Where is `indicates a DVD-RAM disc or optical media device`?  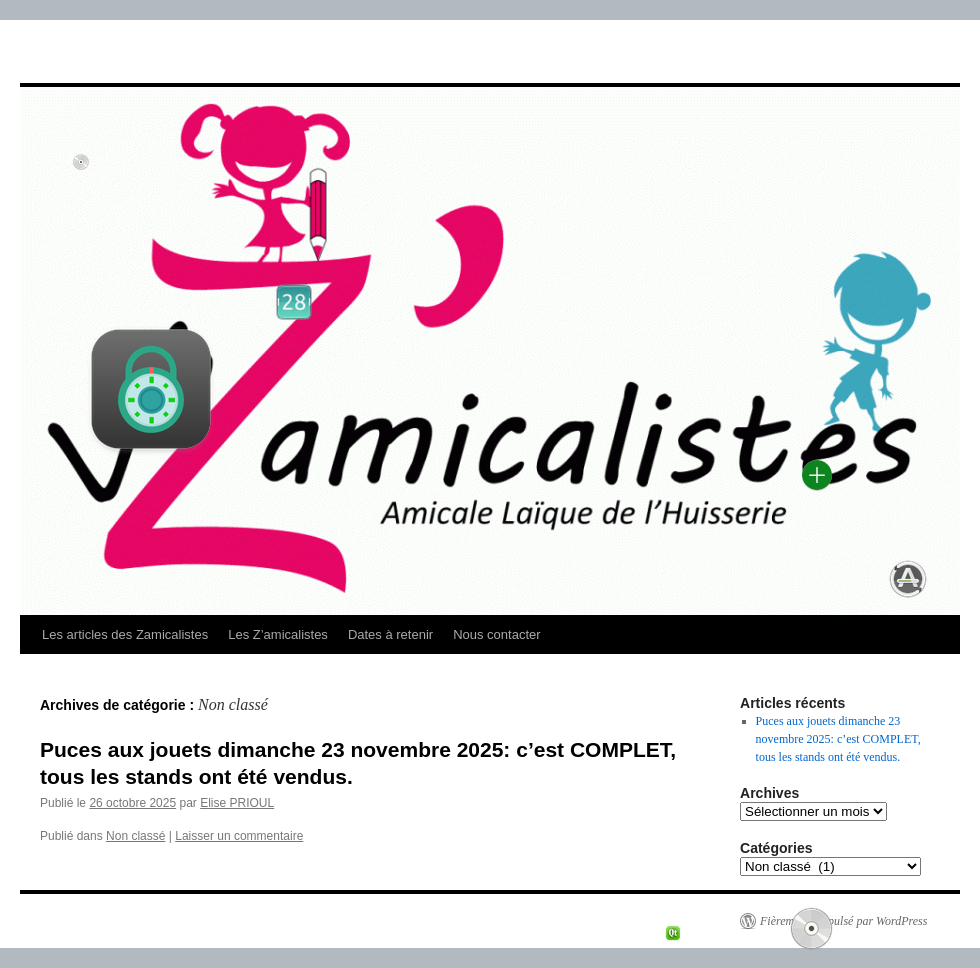
indicates a DVD-RAM disc or optical media device is located at coordinates (81, 162).